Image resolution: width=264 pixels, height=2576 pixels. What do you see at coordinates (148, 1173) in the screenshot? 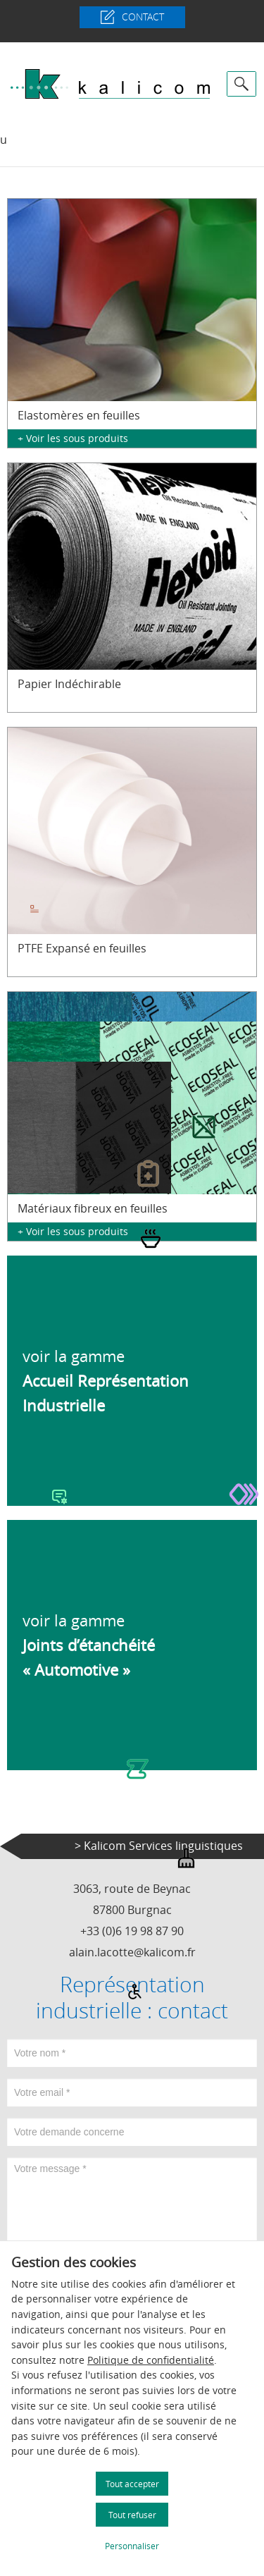
I see `view medical report or health records` at bounding box center [148, 1173].